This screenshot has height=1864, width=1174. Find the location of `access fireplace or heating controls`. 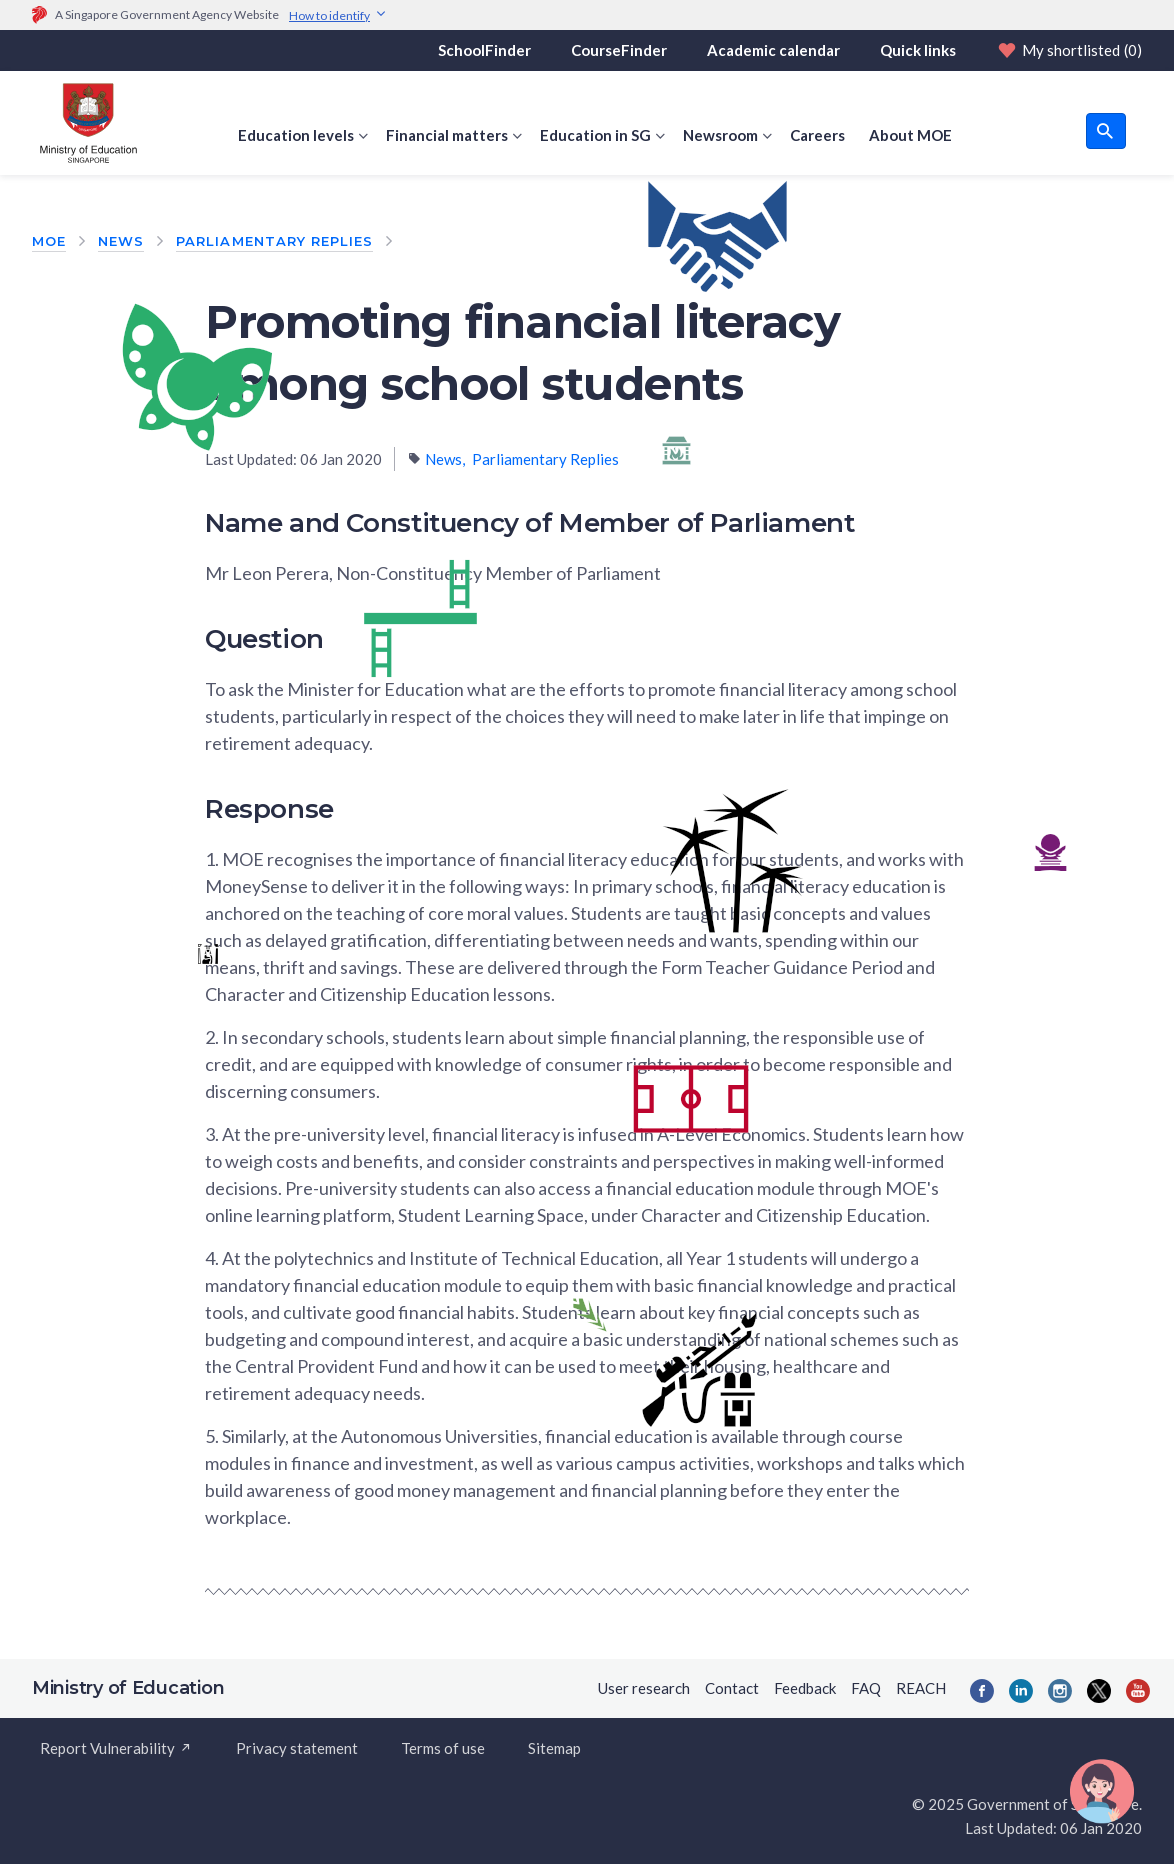

access fireplace or heating controls is located at coordinates (676, 450).